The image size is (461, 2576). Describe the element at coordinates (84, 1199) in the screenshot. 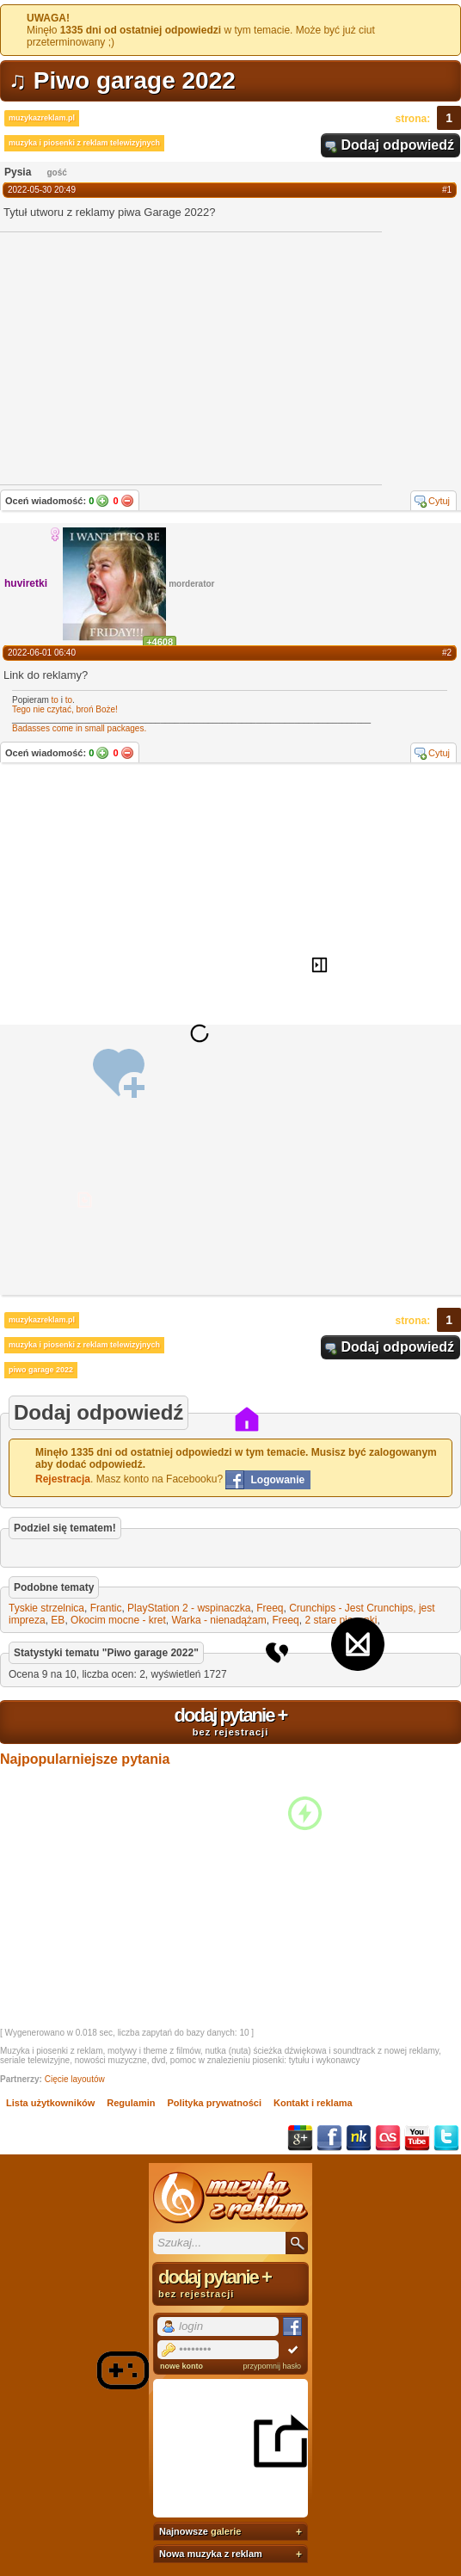

I see `view document with chart data` at that location.